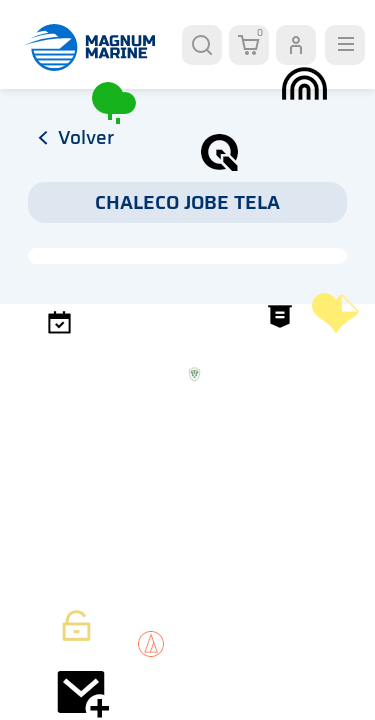 The width and height of the screenshot is (375, 720). I want to click on open QGIS geographic information system application, so click(219, 152).